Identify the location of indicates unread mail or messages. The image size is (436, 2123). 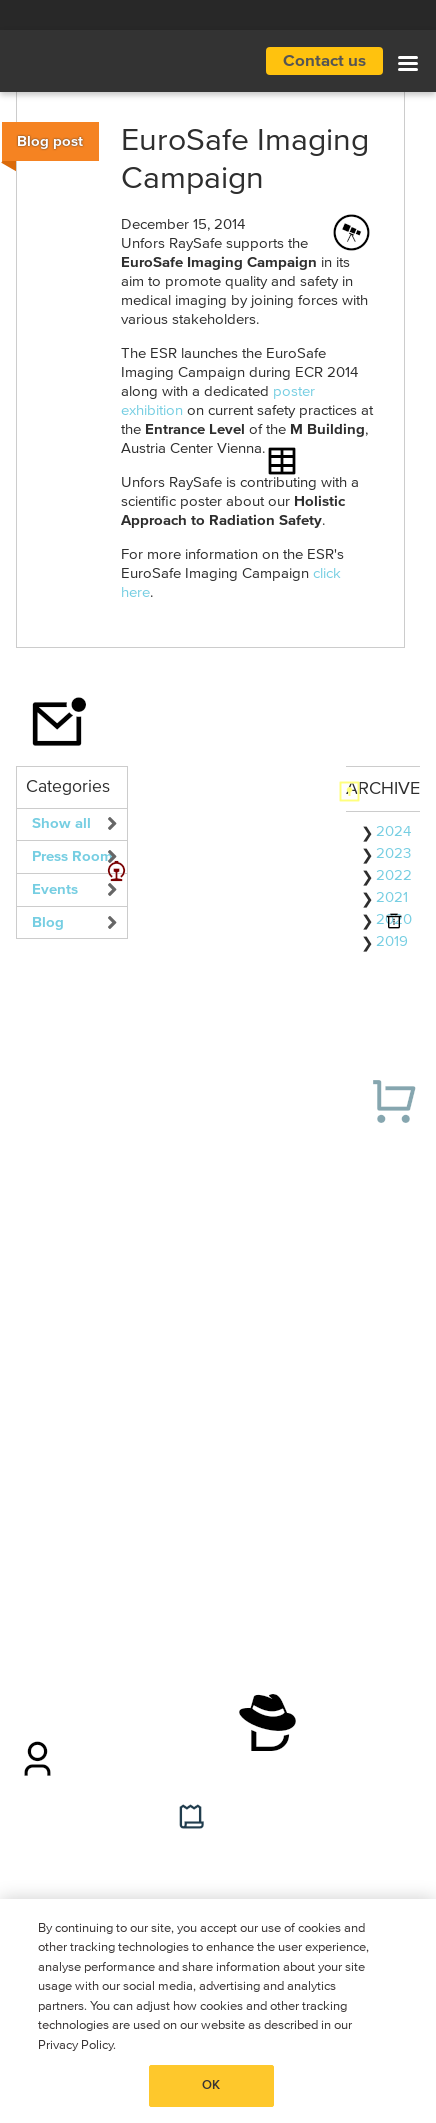
(57, 724).